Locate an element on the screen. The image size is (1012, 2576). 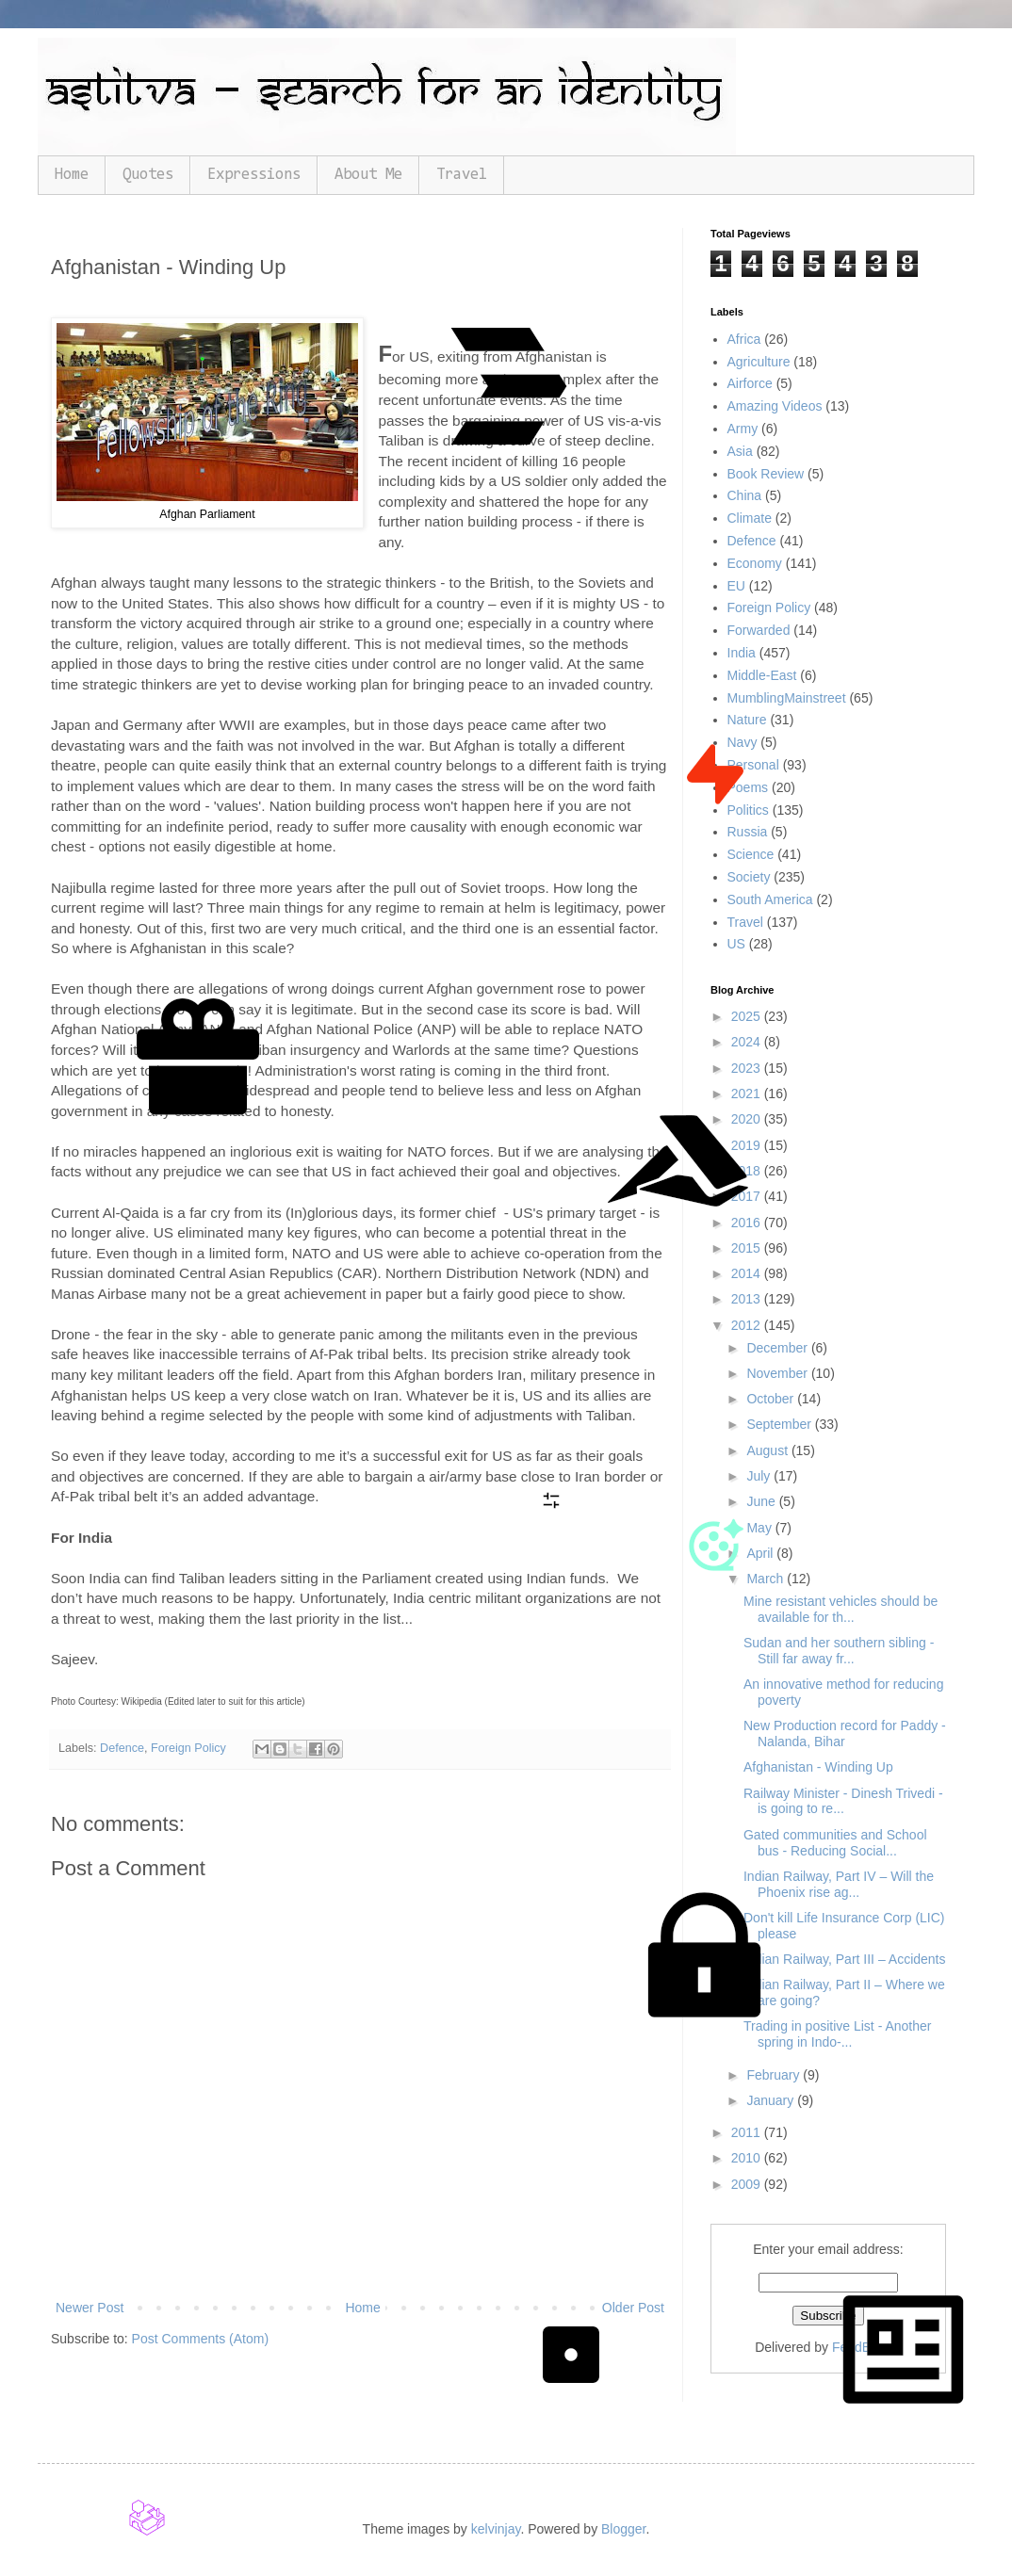
adjust audio equalizer settings is located at coordinates (551, 1500).